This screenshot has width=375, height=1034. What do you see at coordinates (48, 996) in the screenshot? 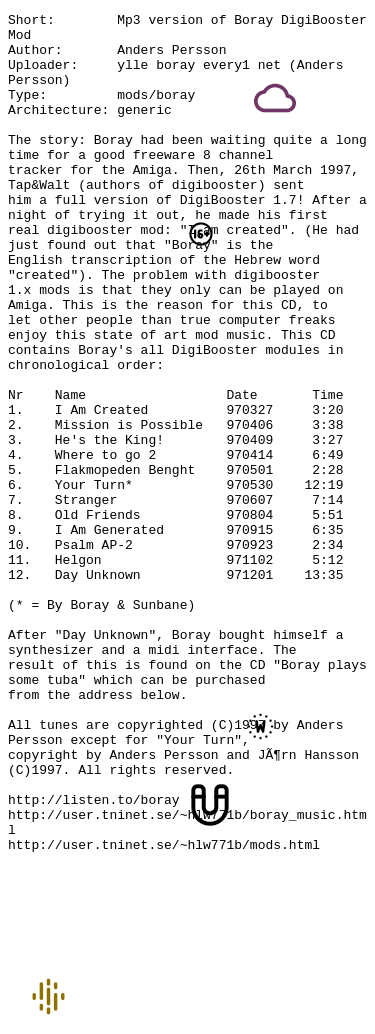
I see `open Google Podcasts` at bounding box center [48, 996].